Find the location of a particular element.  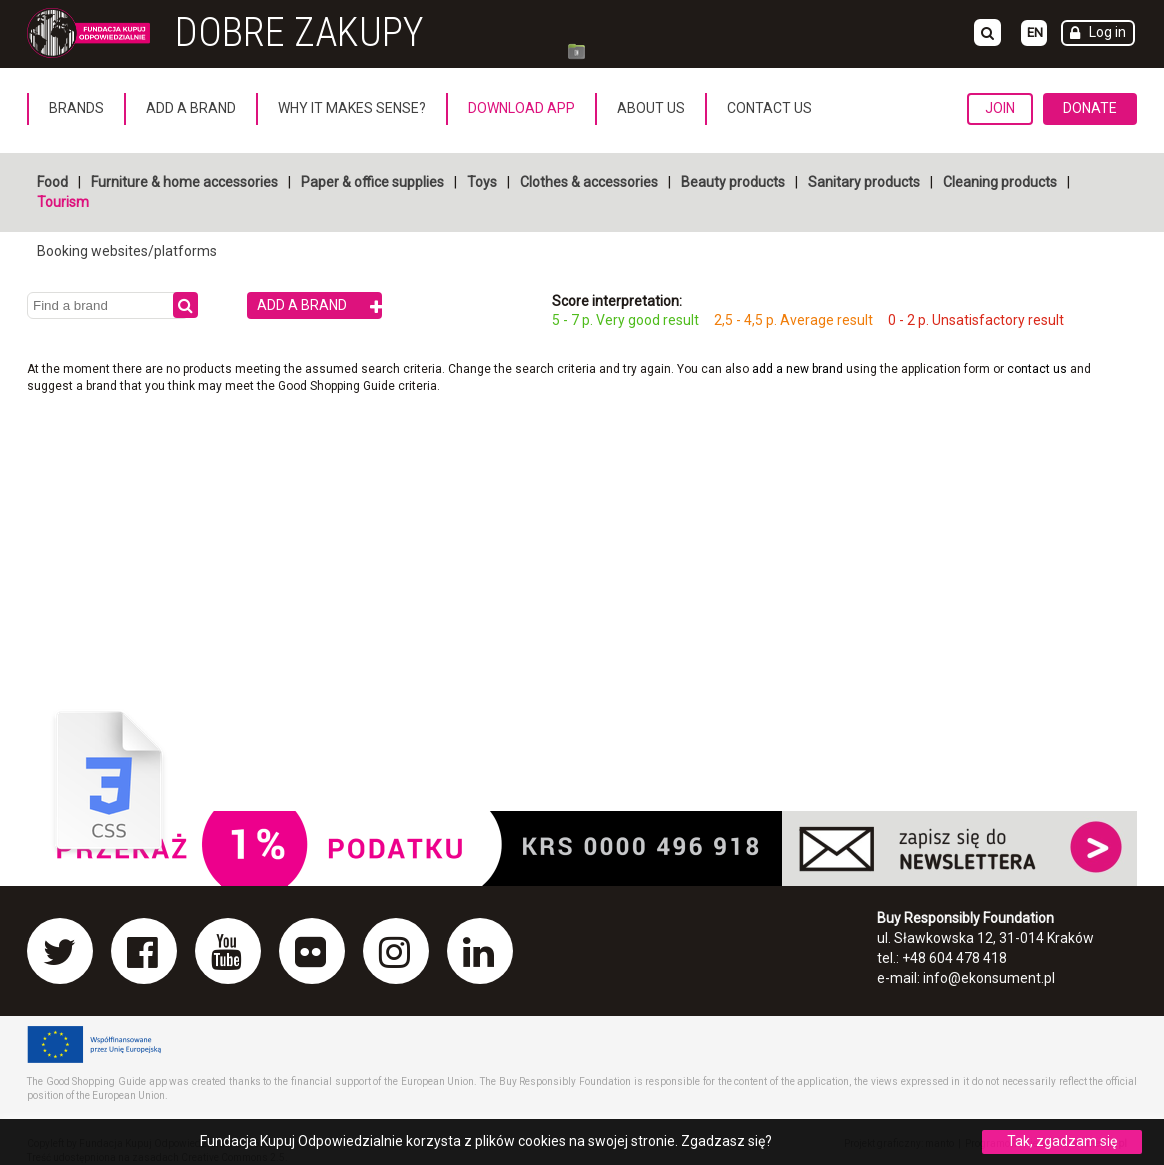

a CSS stylesheet file is located at coordinates (109, 783).